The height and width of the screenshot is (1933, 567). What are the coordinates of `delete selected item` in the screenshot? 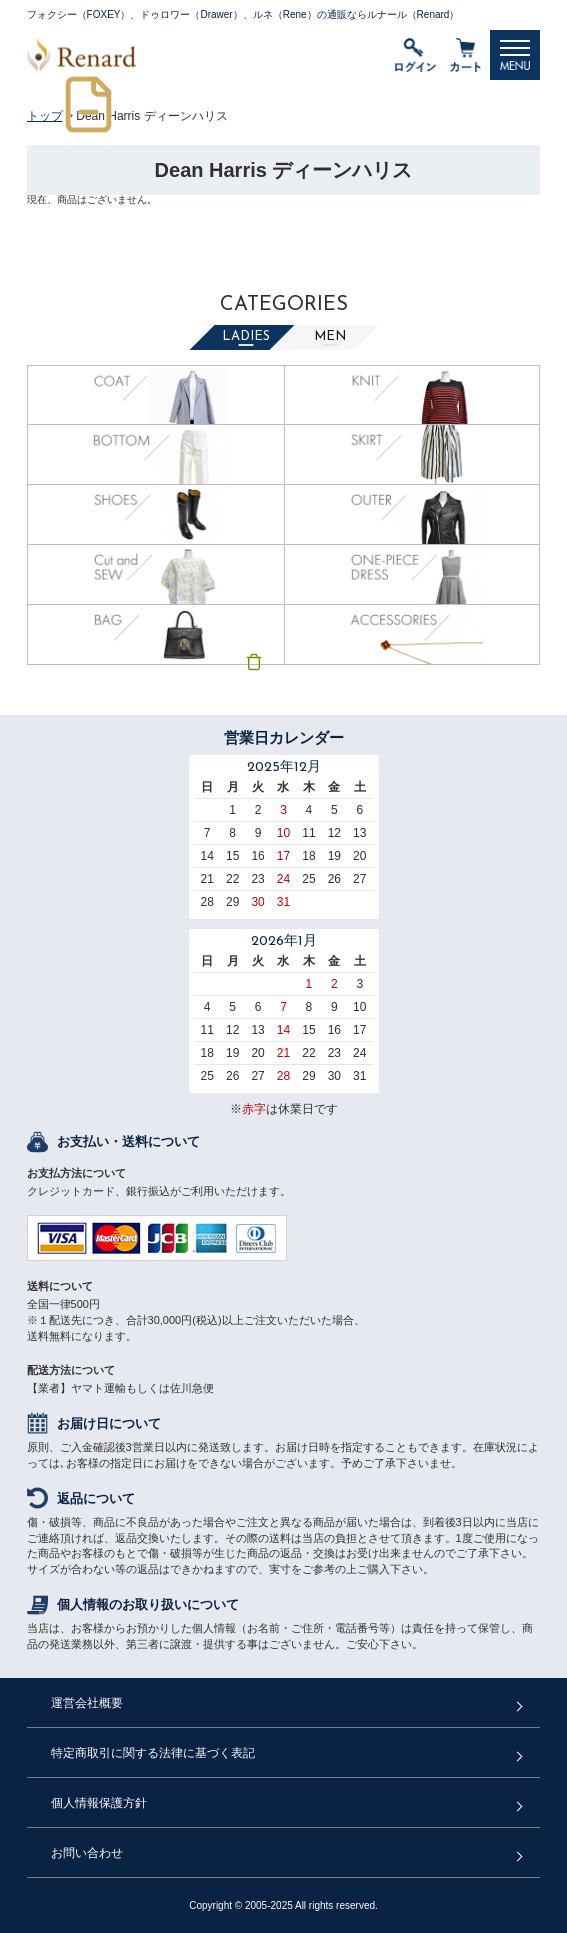 It's located at (254, 662).